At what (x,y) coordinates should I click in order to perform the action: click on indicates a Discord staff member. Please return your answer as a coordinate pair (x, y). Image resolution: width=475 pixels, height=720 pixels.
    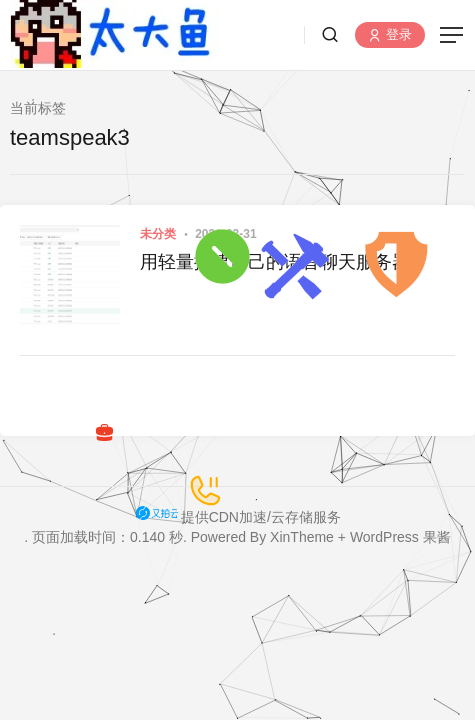
    Looking at the image, I should click on (295, 266).